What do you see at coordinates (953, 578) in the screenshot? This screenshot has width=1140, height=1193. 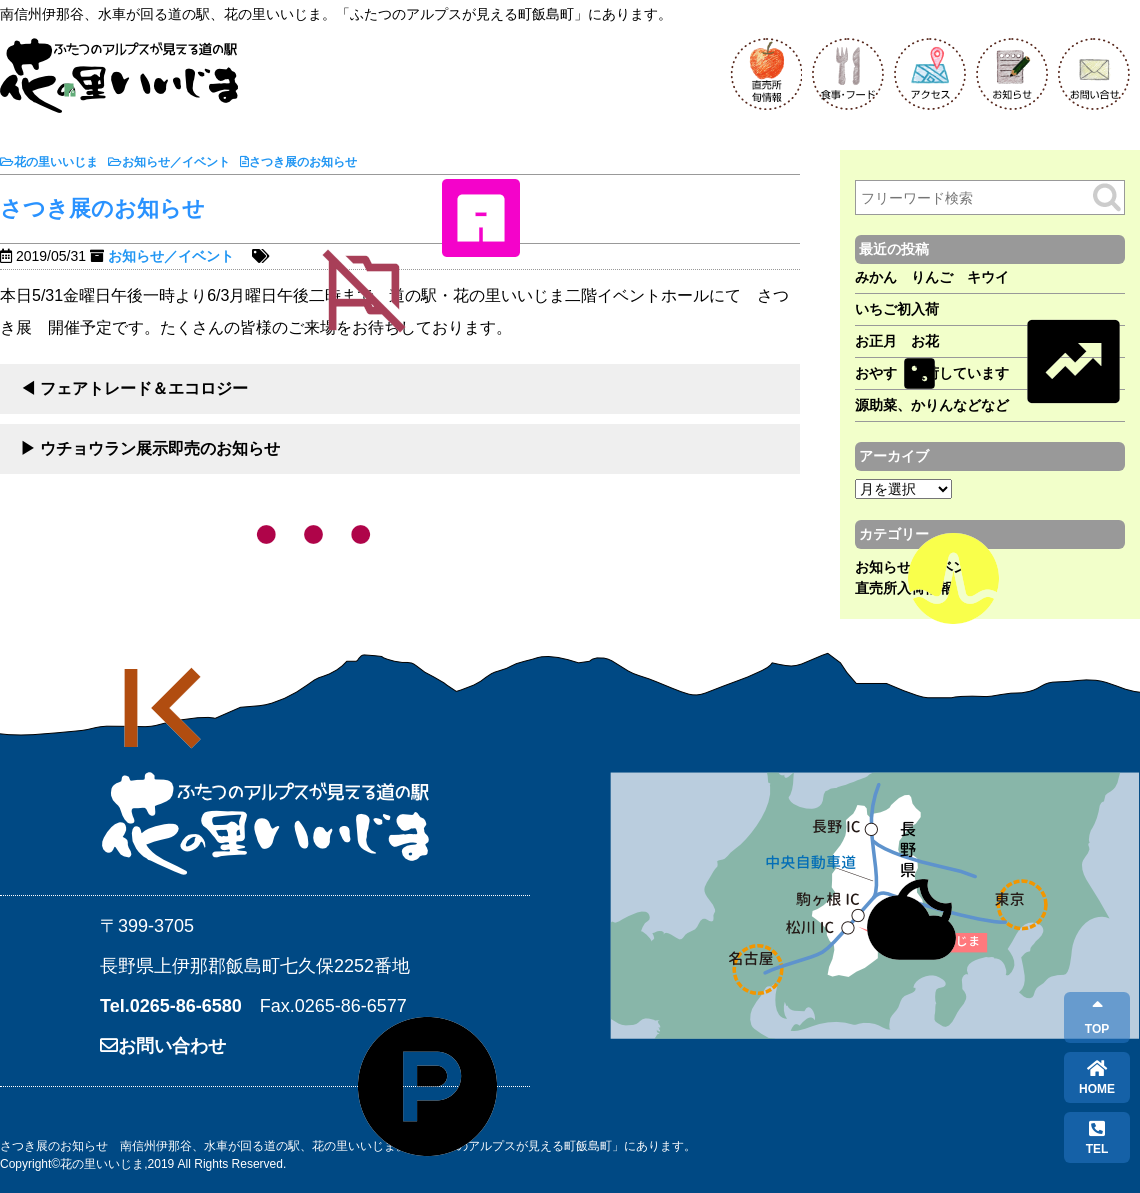 I see `broadcom company logo` at bounding box center [953, 578].